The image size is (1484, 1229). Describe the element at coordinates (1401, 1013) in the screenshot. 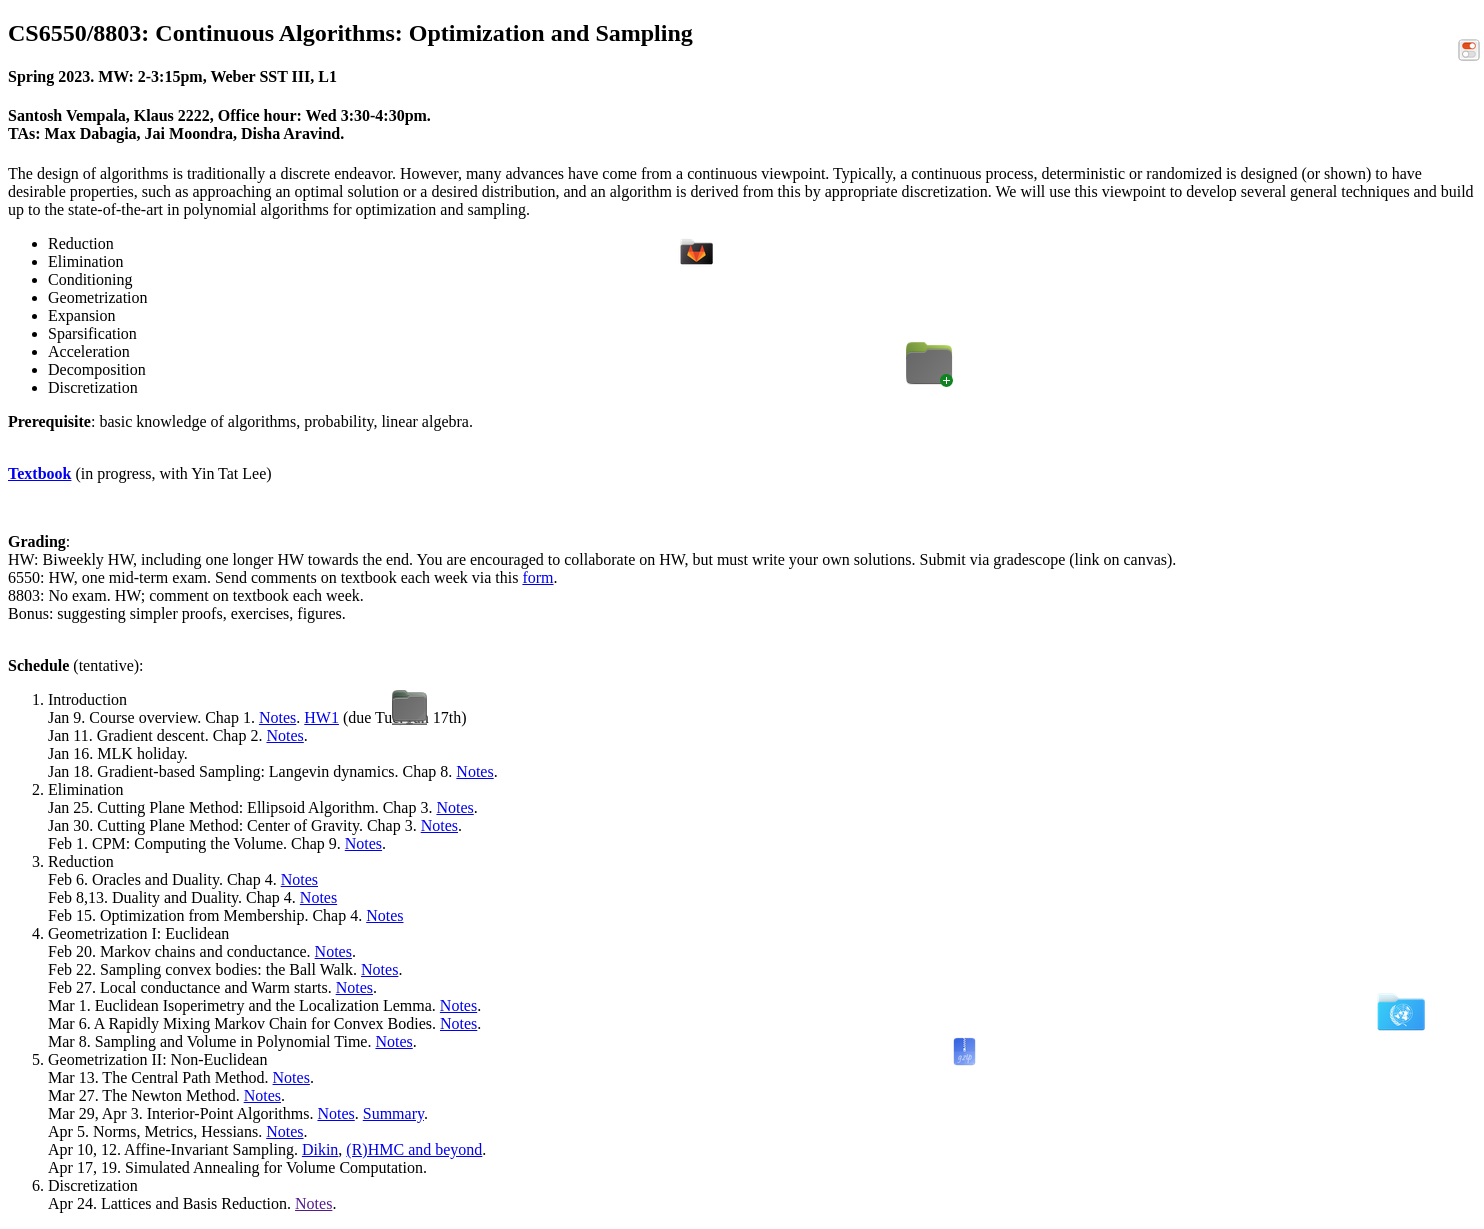

I see `open language learning resources folder` at that location.